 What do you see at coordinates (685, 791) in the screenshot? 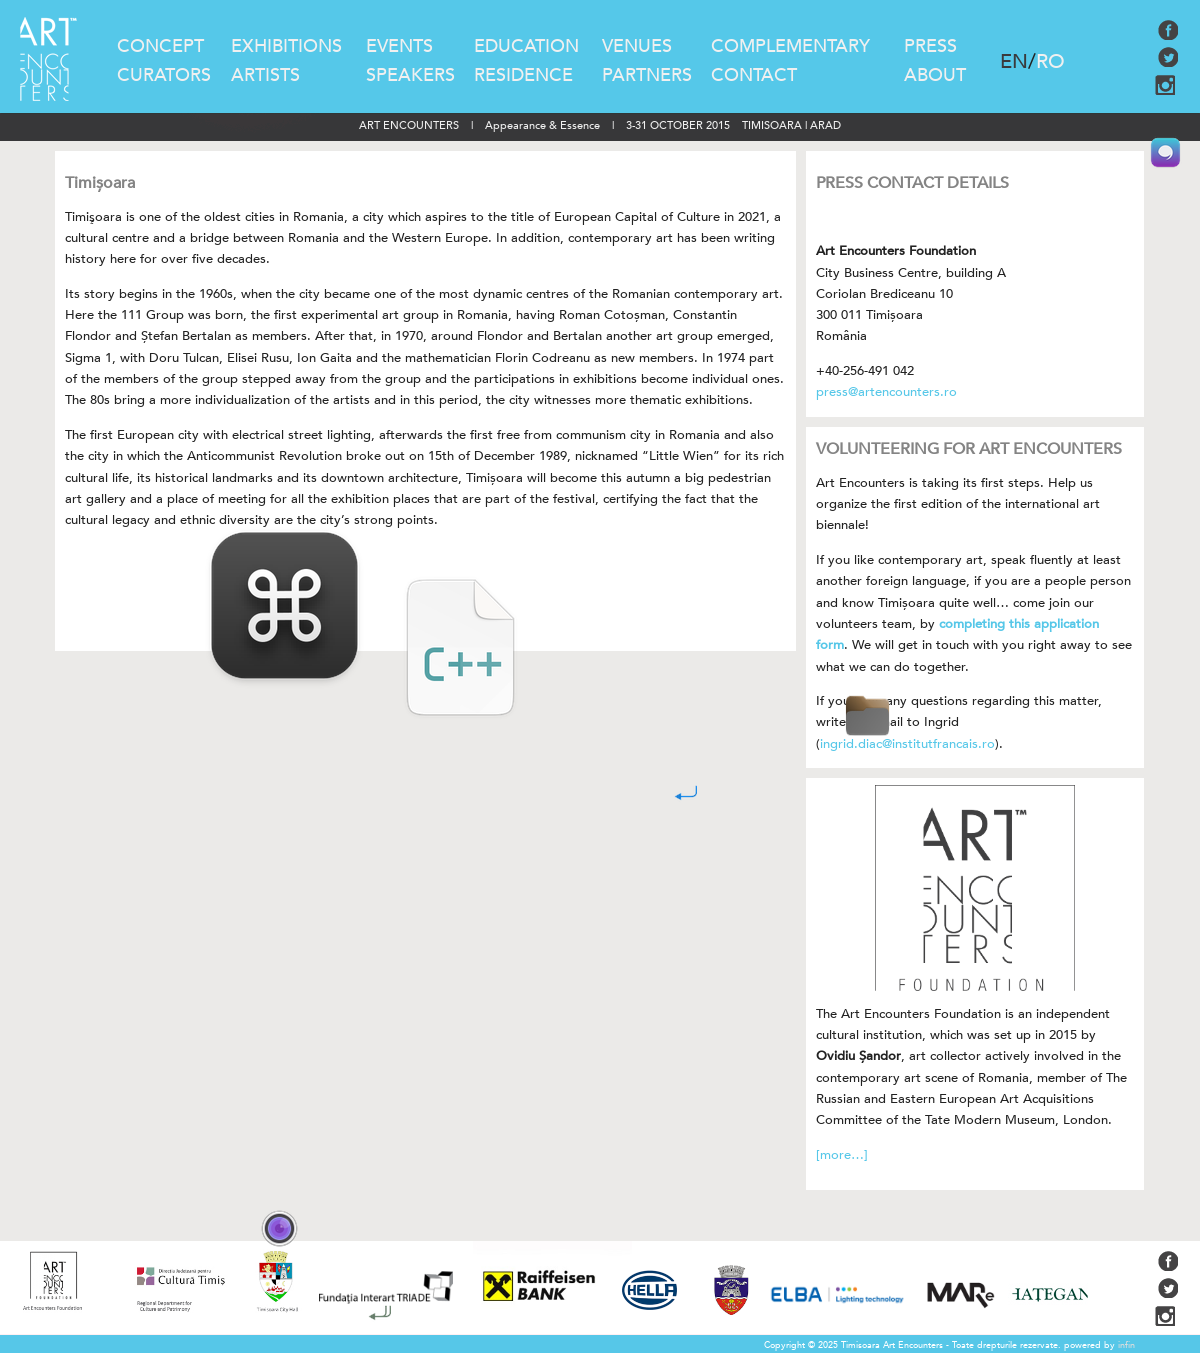
I see `reply to an email message` at bounding box center [685, 791].